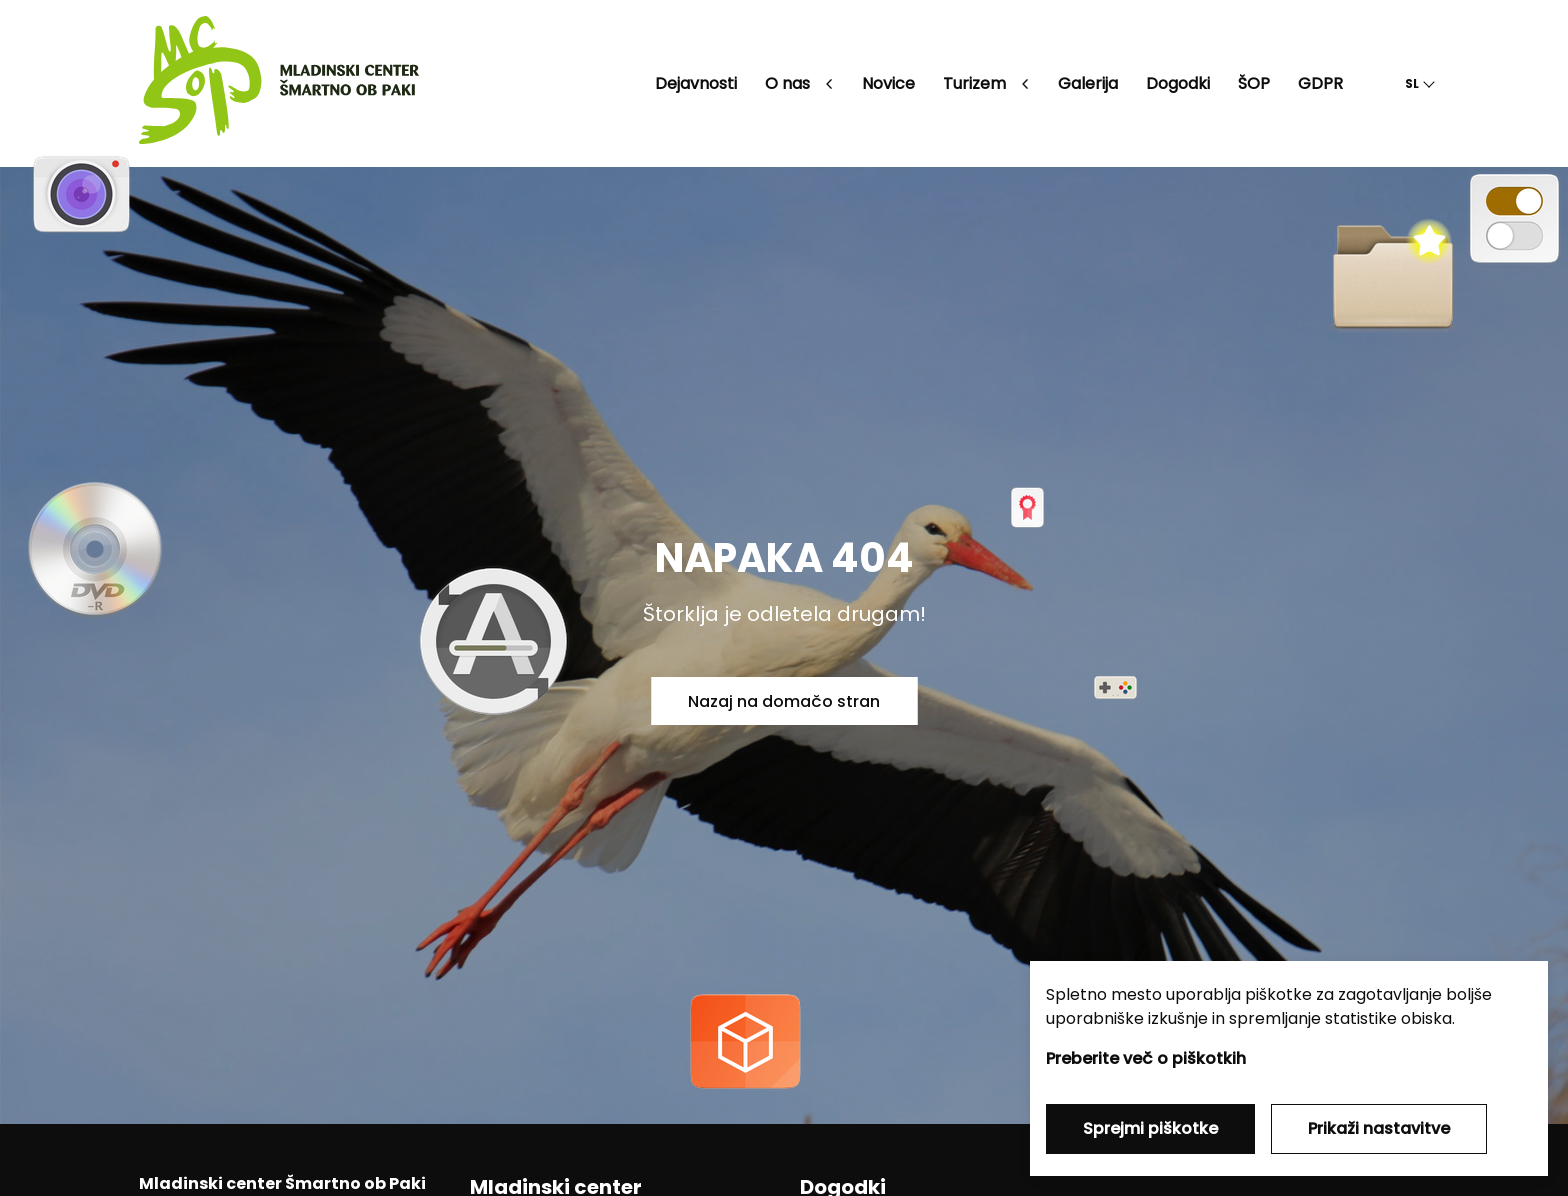 Image resolution: width=1568 pixels, height=1196 pixels. Describe the element at coordinates (1115, 687) in the screenshot. I see `open the games category or folder` at that location.